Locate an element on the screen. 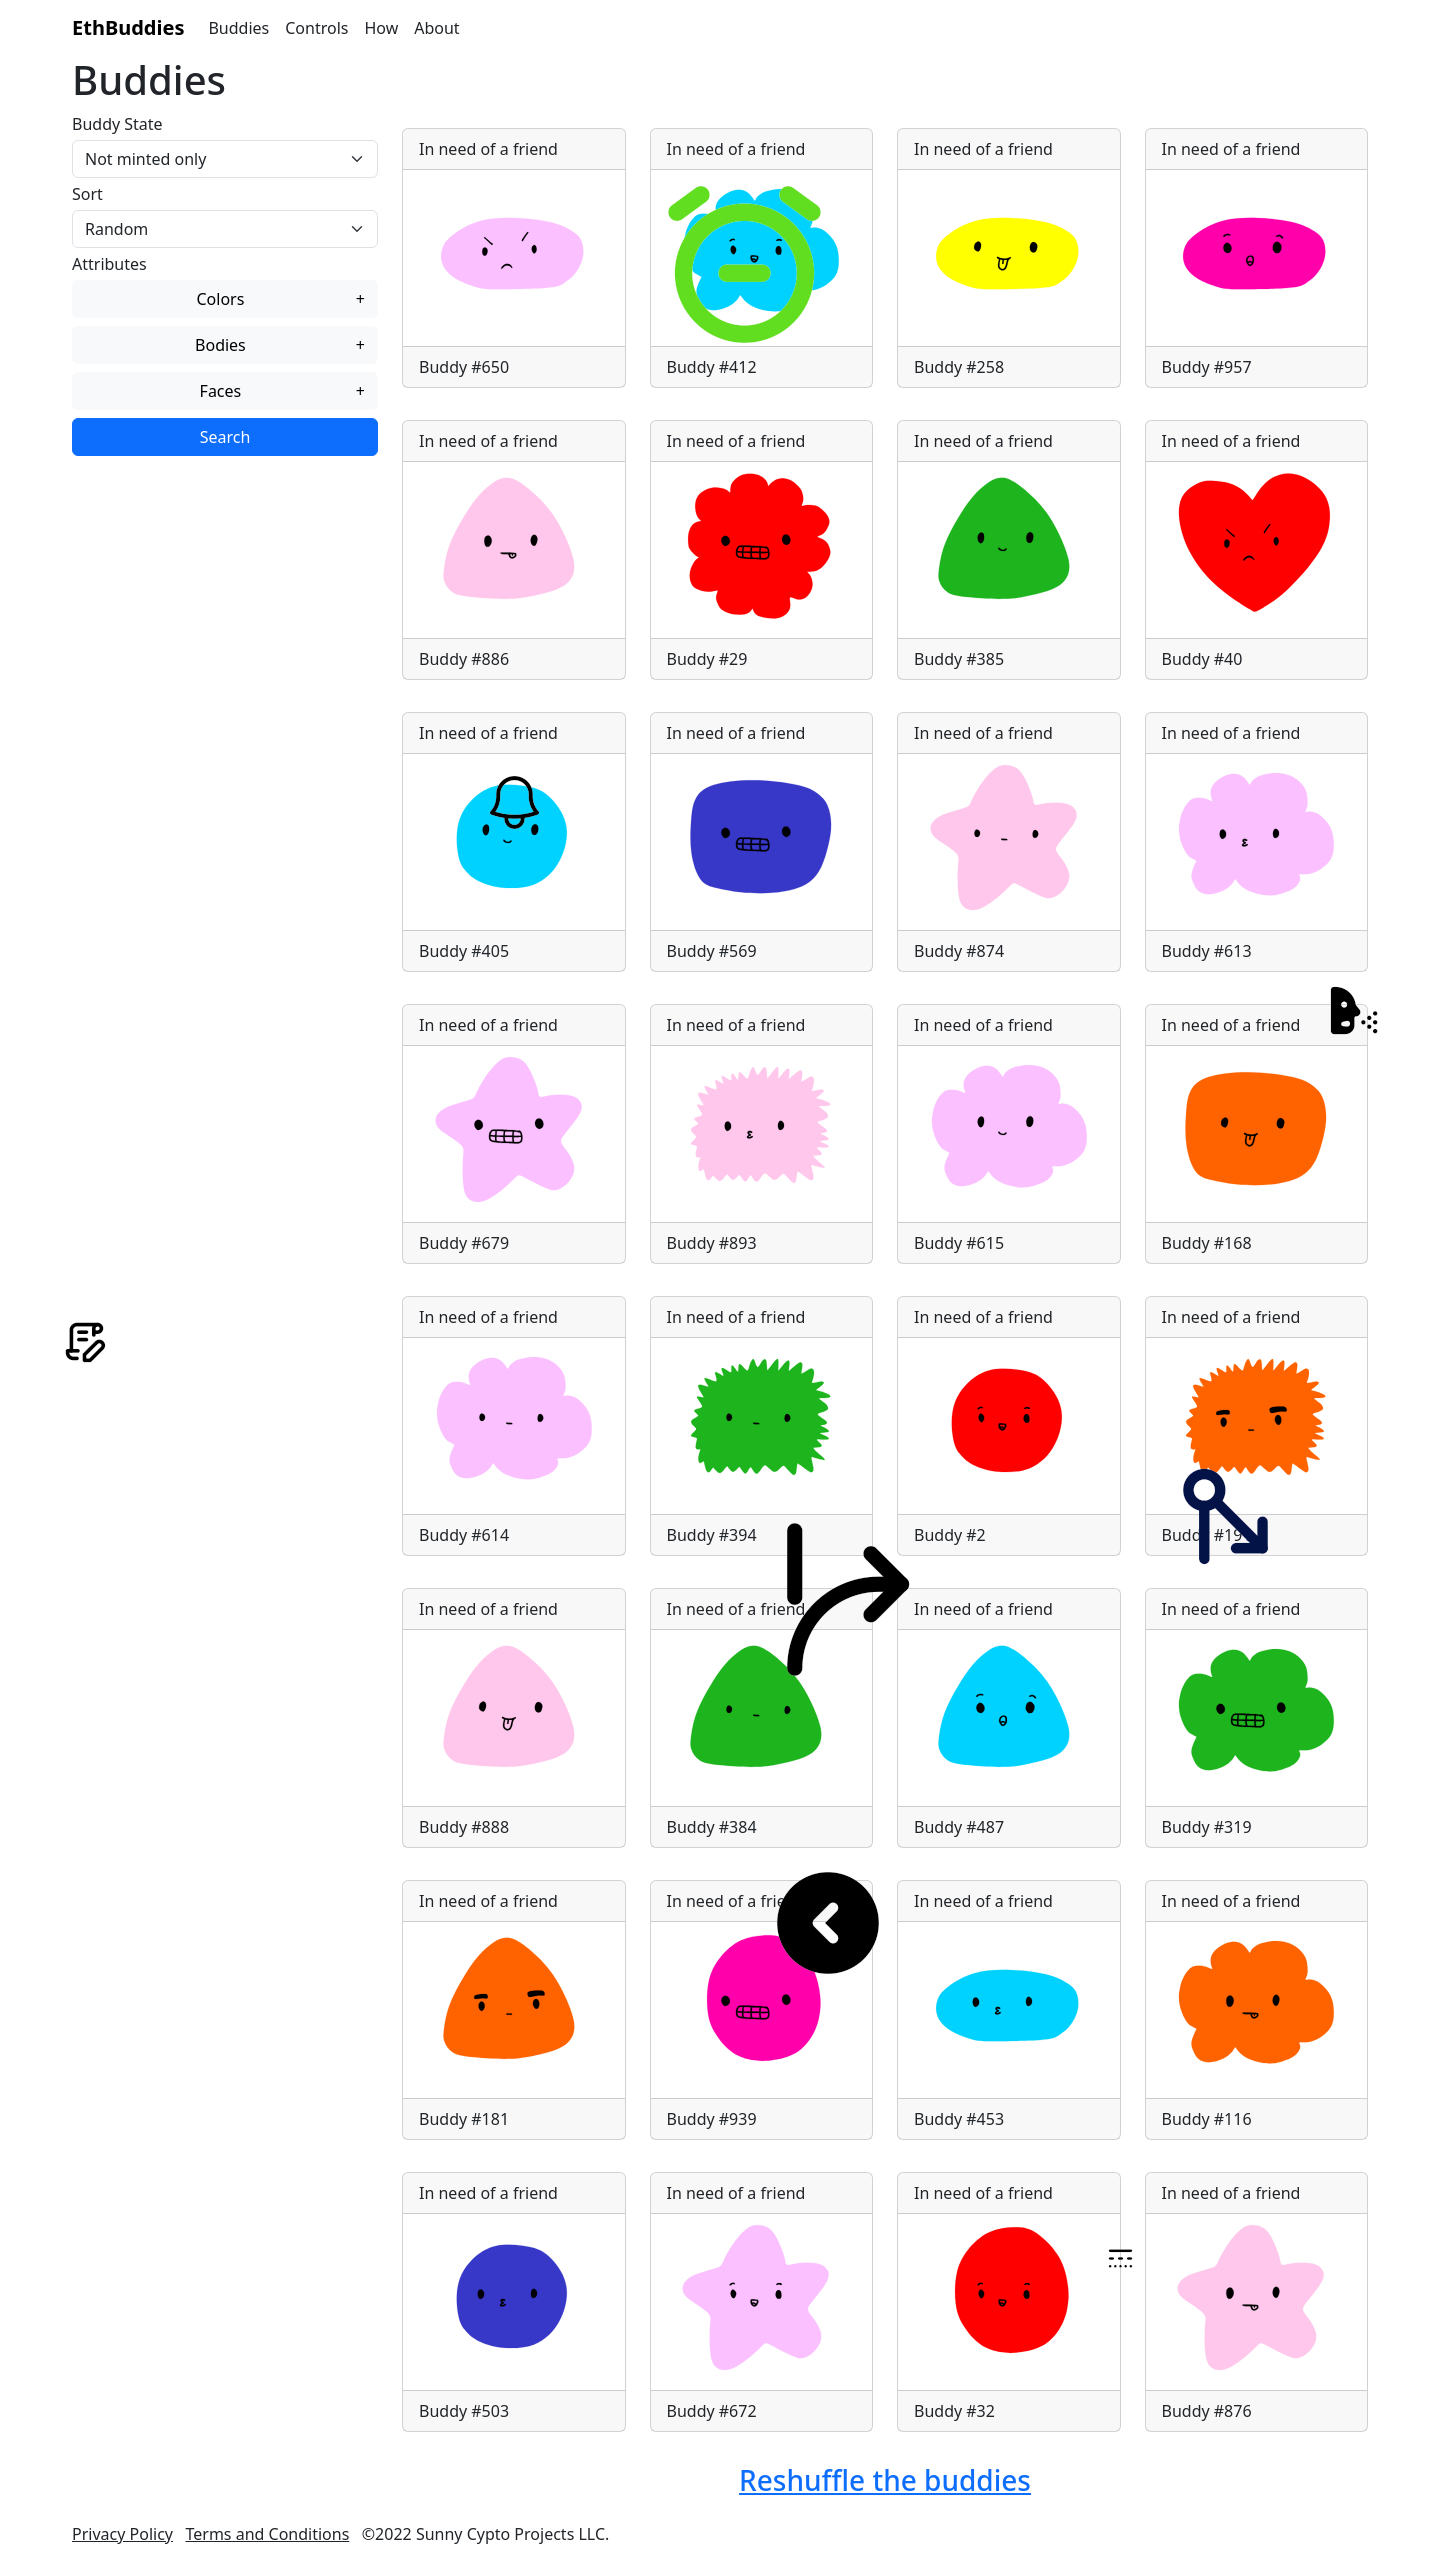 The width and height of the screenshot is (1440, 2550). view or manage contracts is located at coordinates (84, 1341).